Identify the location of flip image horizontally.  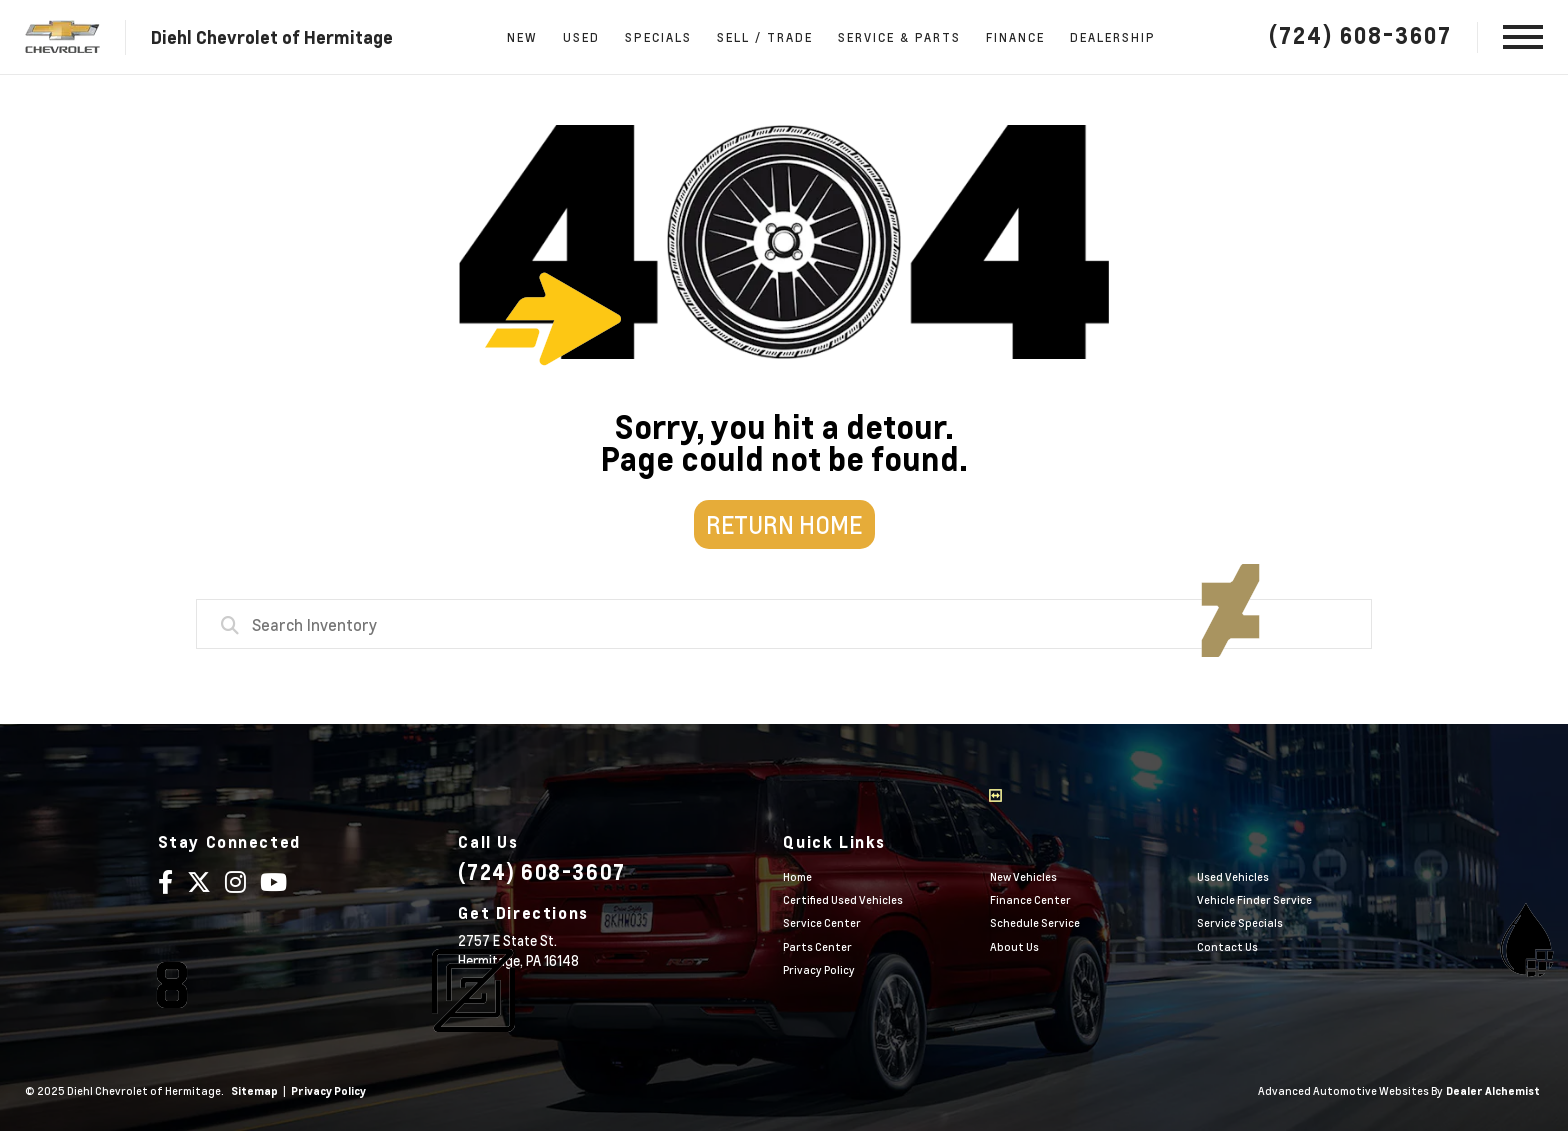
(995, 795).